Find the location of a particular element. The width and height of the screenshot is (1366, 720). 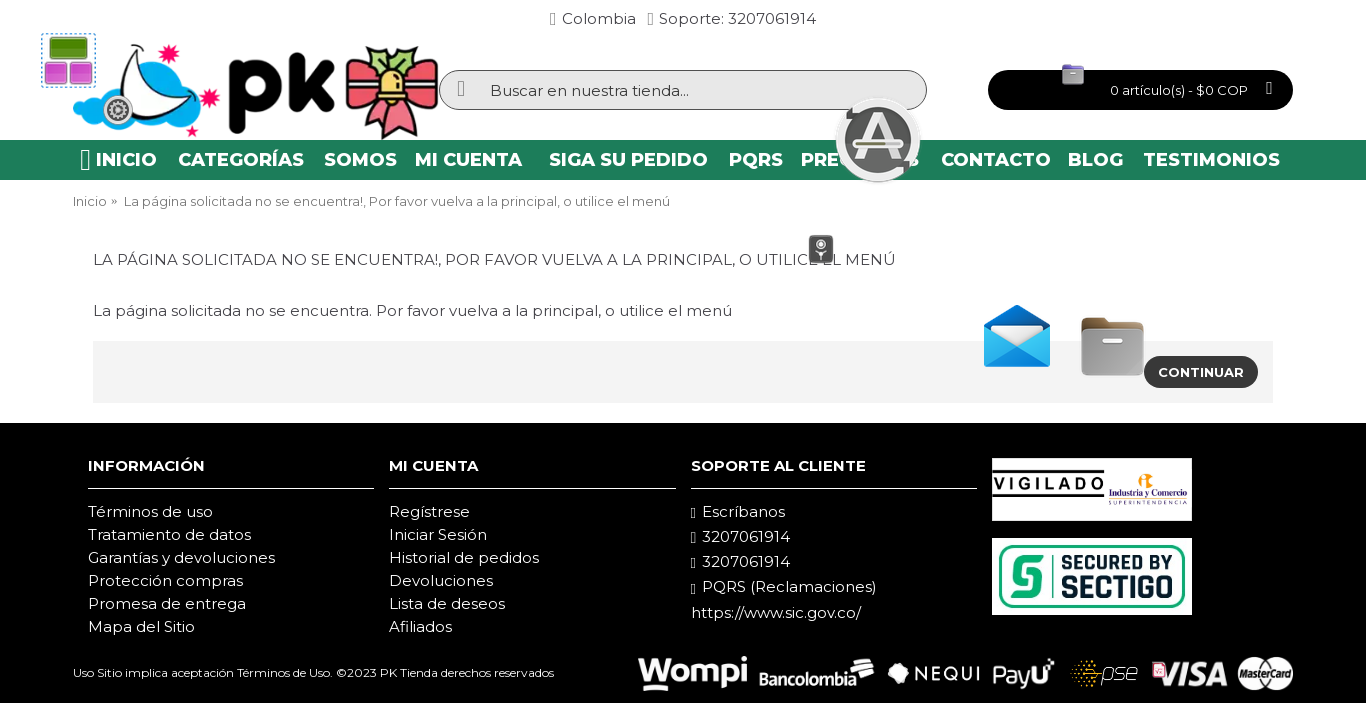

open system settings is located at coordinates (118, 110).